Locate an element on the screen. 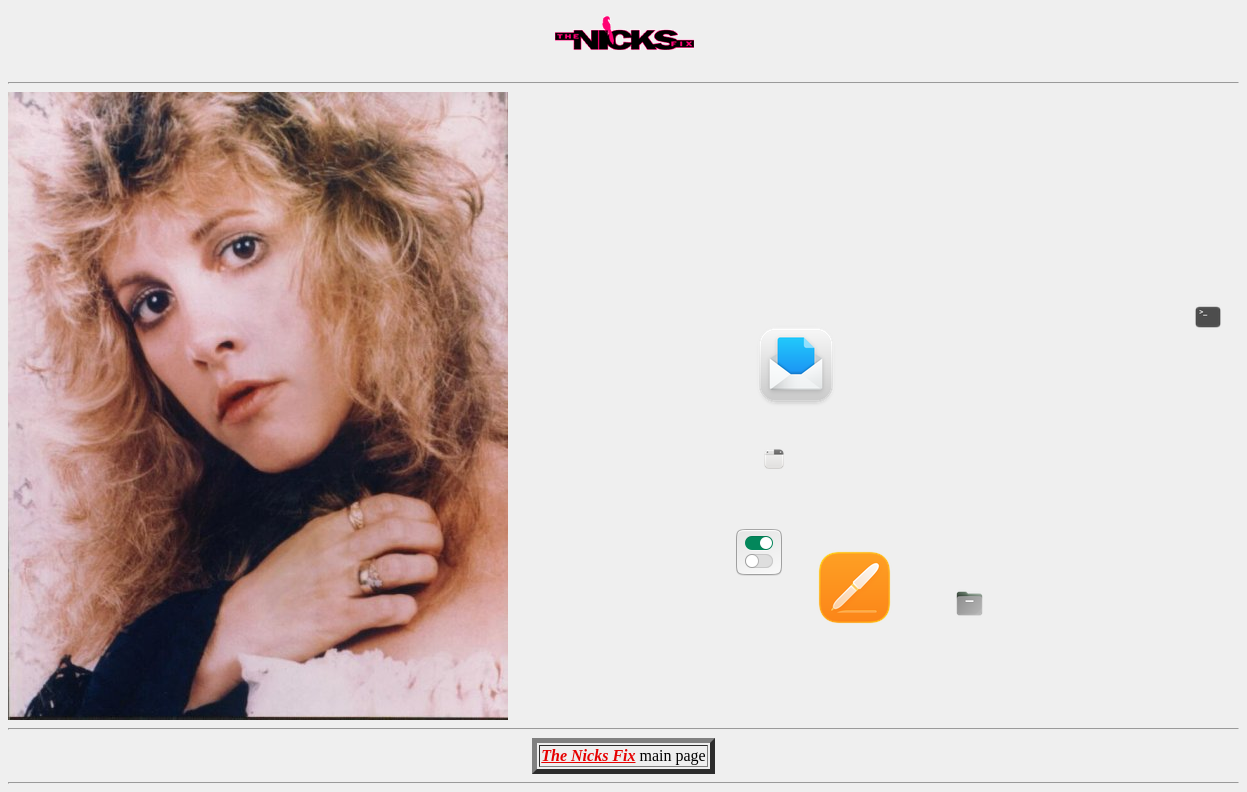 This screenshot has width=1247, height=792. open system tweaks or settings customization is located at coordinates (759, 552).